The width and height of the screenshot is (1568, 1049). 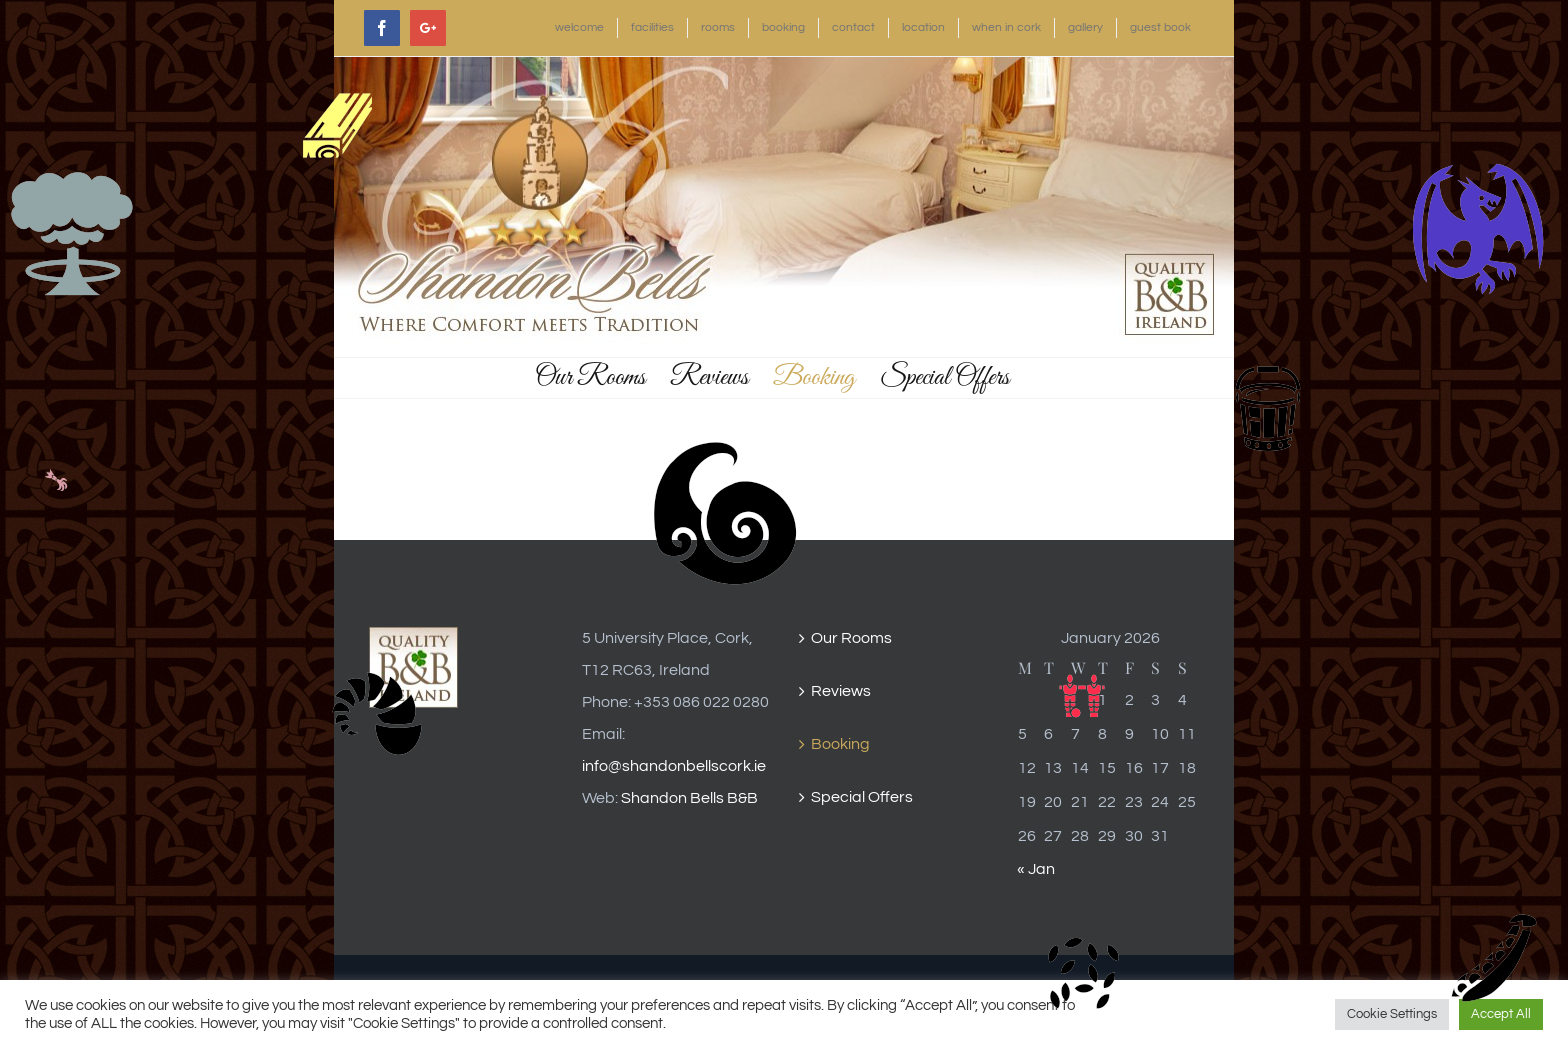 I want to click on bird foot or talon game element, so click(x=56, y=480).